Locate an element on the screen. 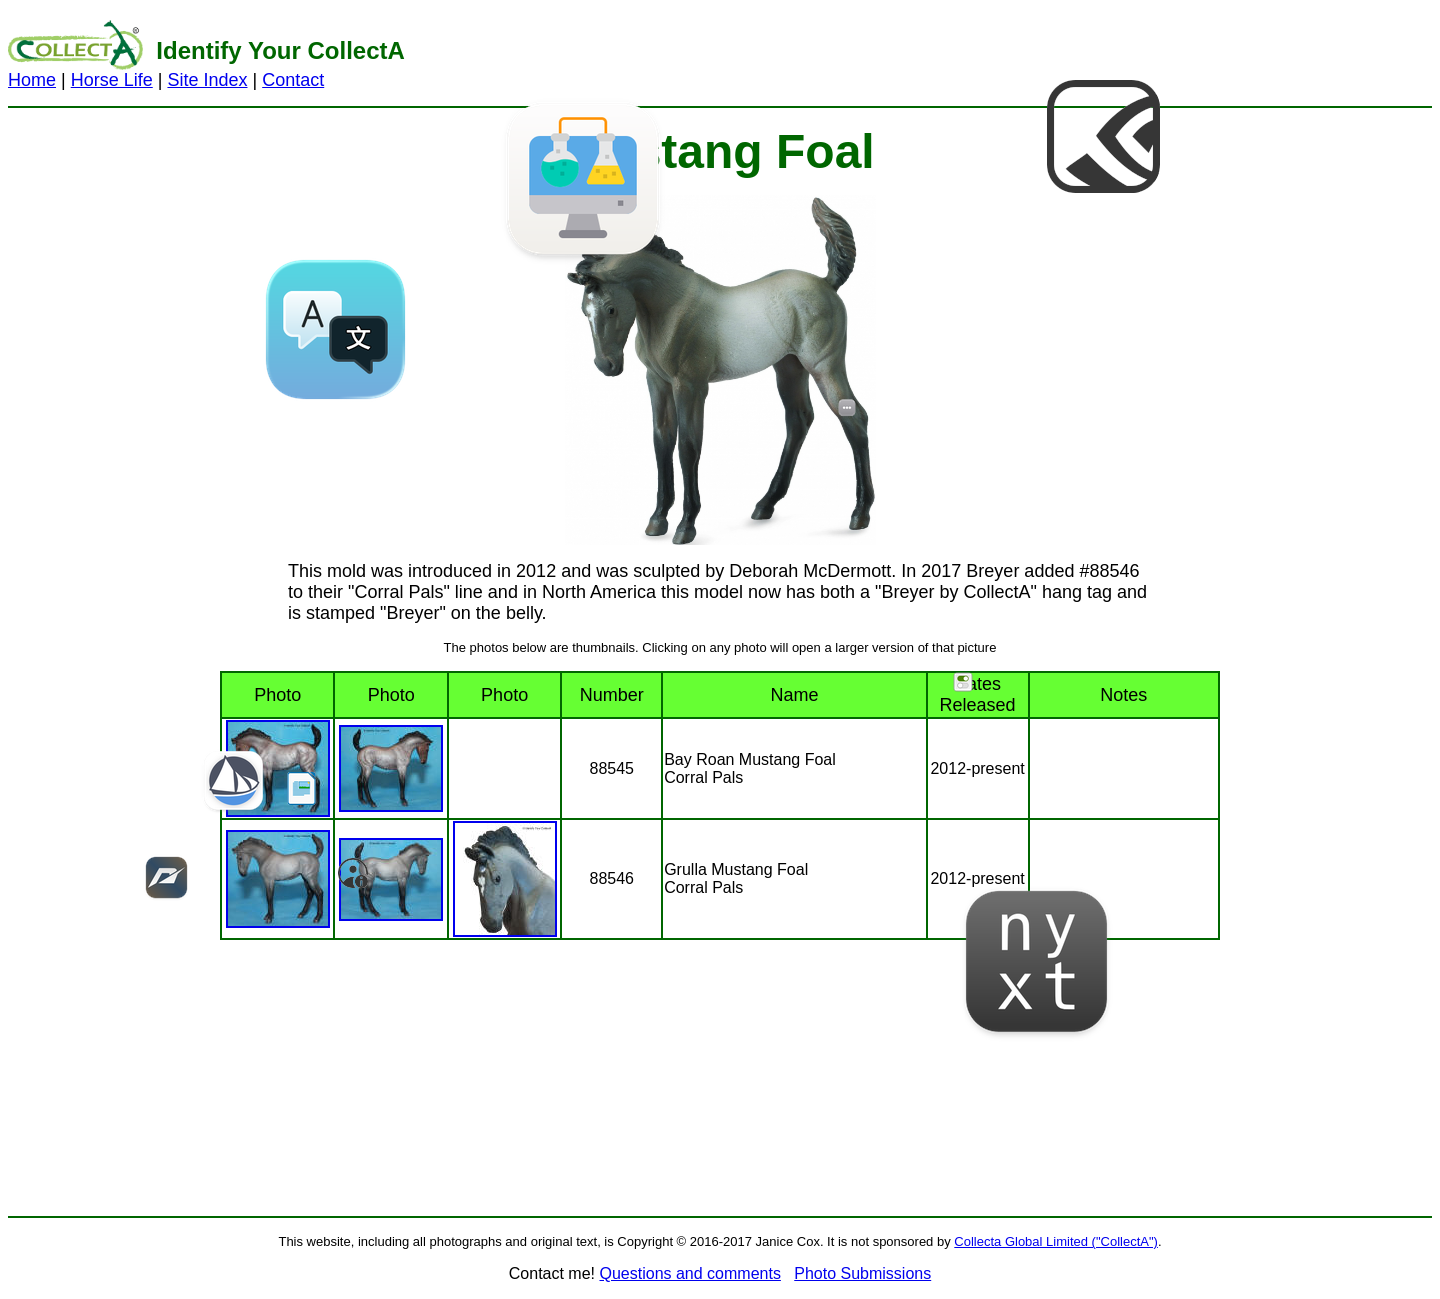 The height and width of the screenshot is (1299, 1440). open the translation app is located at coordinates (335, 329).